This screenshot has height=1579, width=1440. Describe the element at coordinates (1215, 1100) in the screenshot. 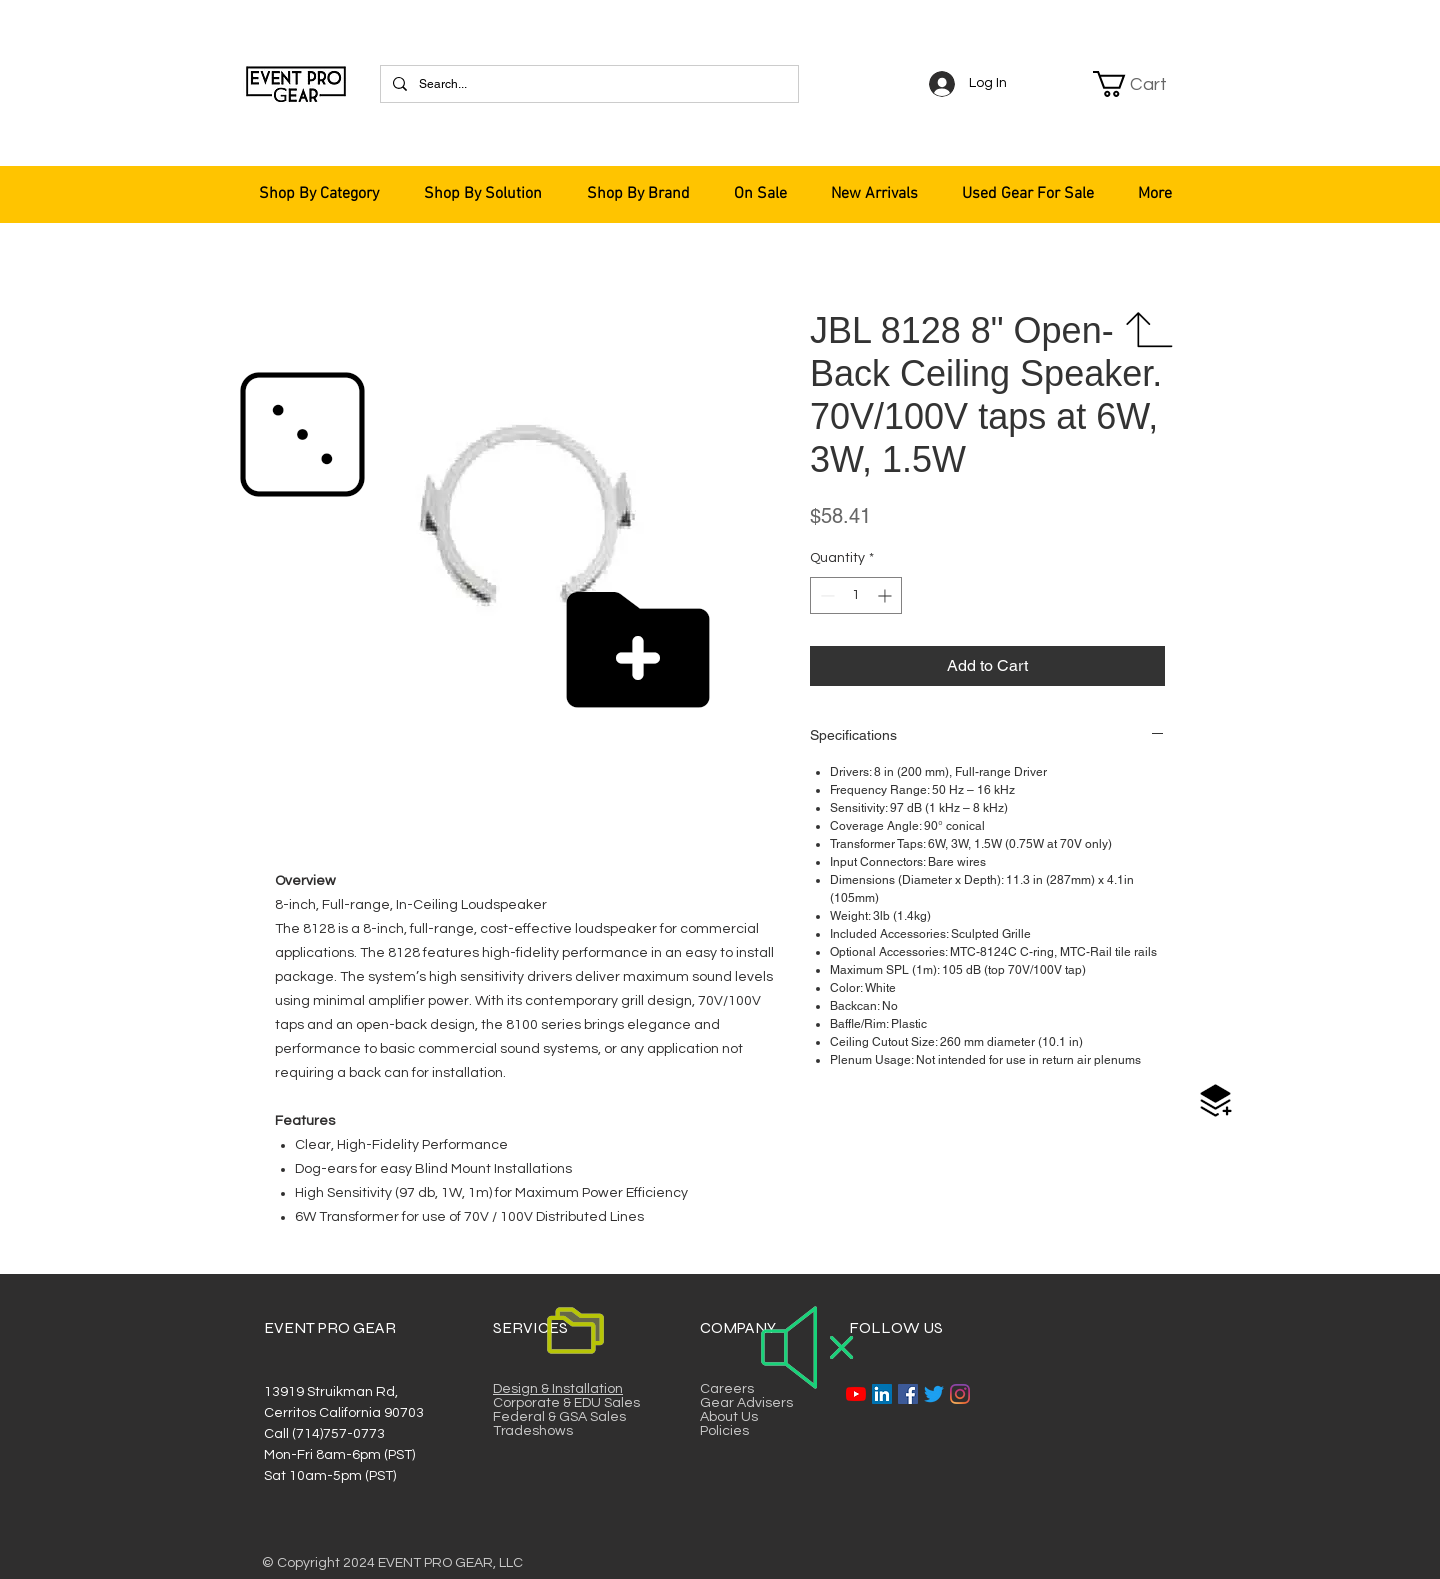

I see `add a new layer to the stack` at that location.